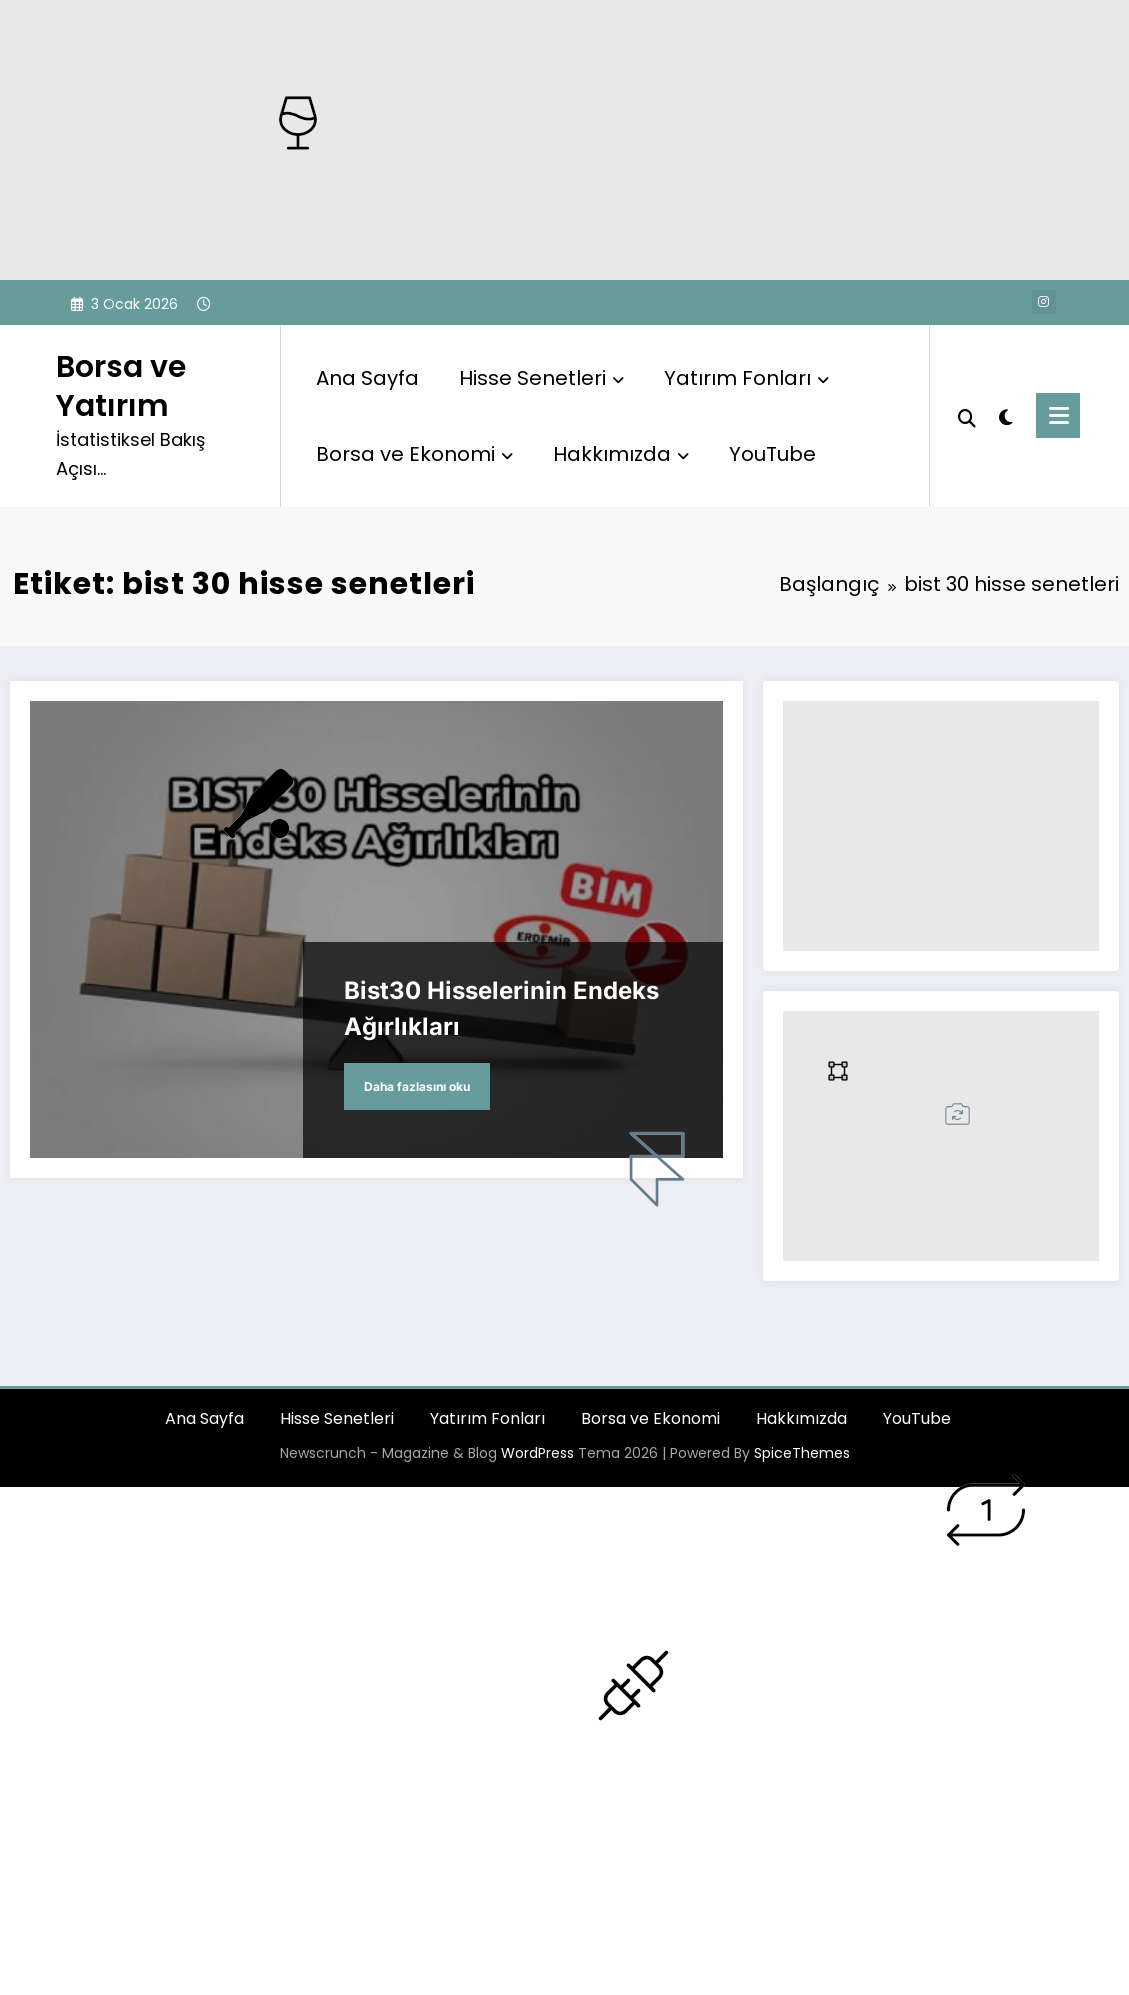 Image resolution: width=1129 pixels, height=1995 pixels. Describe the element at coordinates (986, 1510) in the screenshot. I see `repeat current track once` at that location.